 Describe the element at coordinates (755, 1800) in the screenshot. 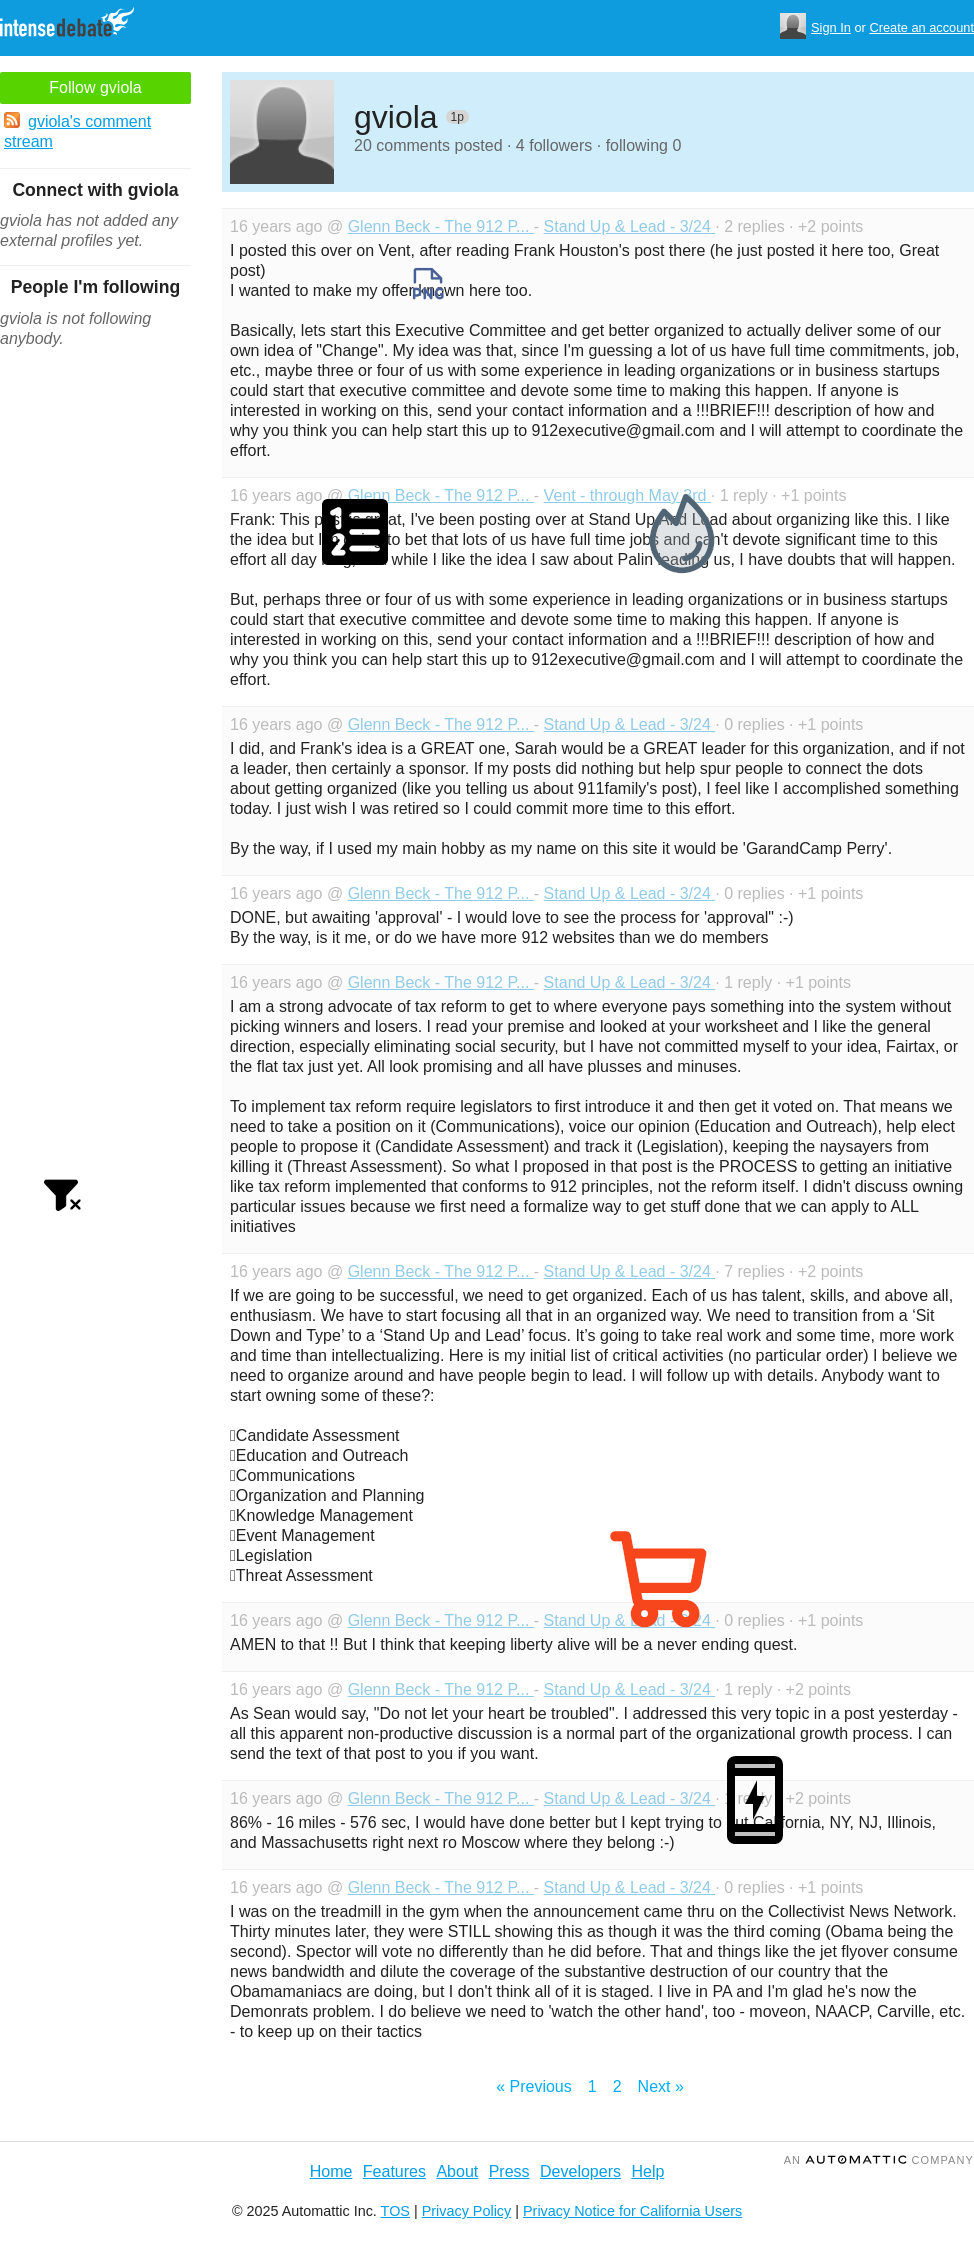

I see `find nearby electric vehicle charging stations` at that location.